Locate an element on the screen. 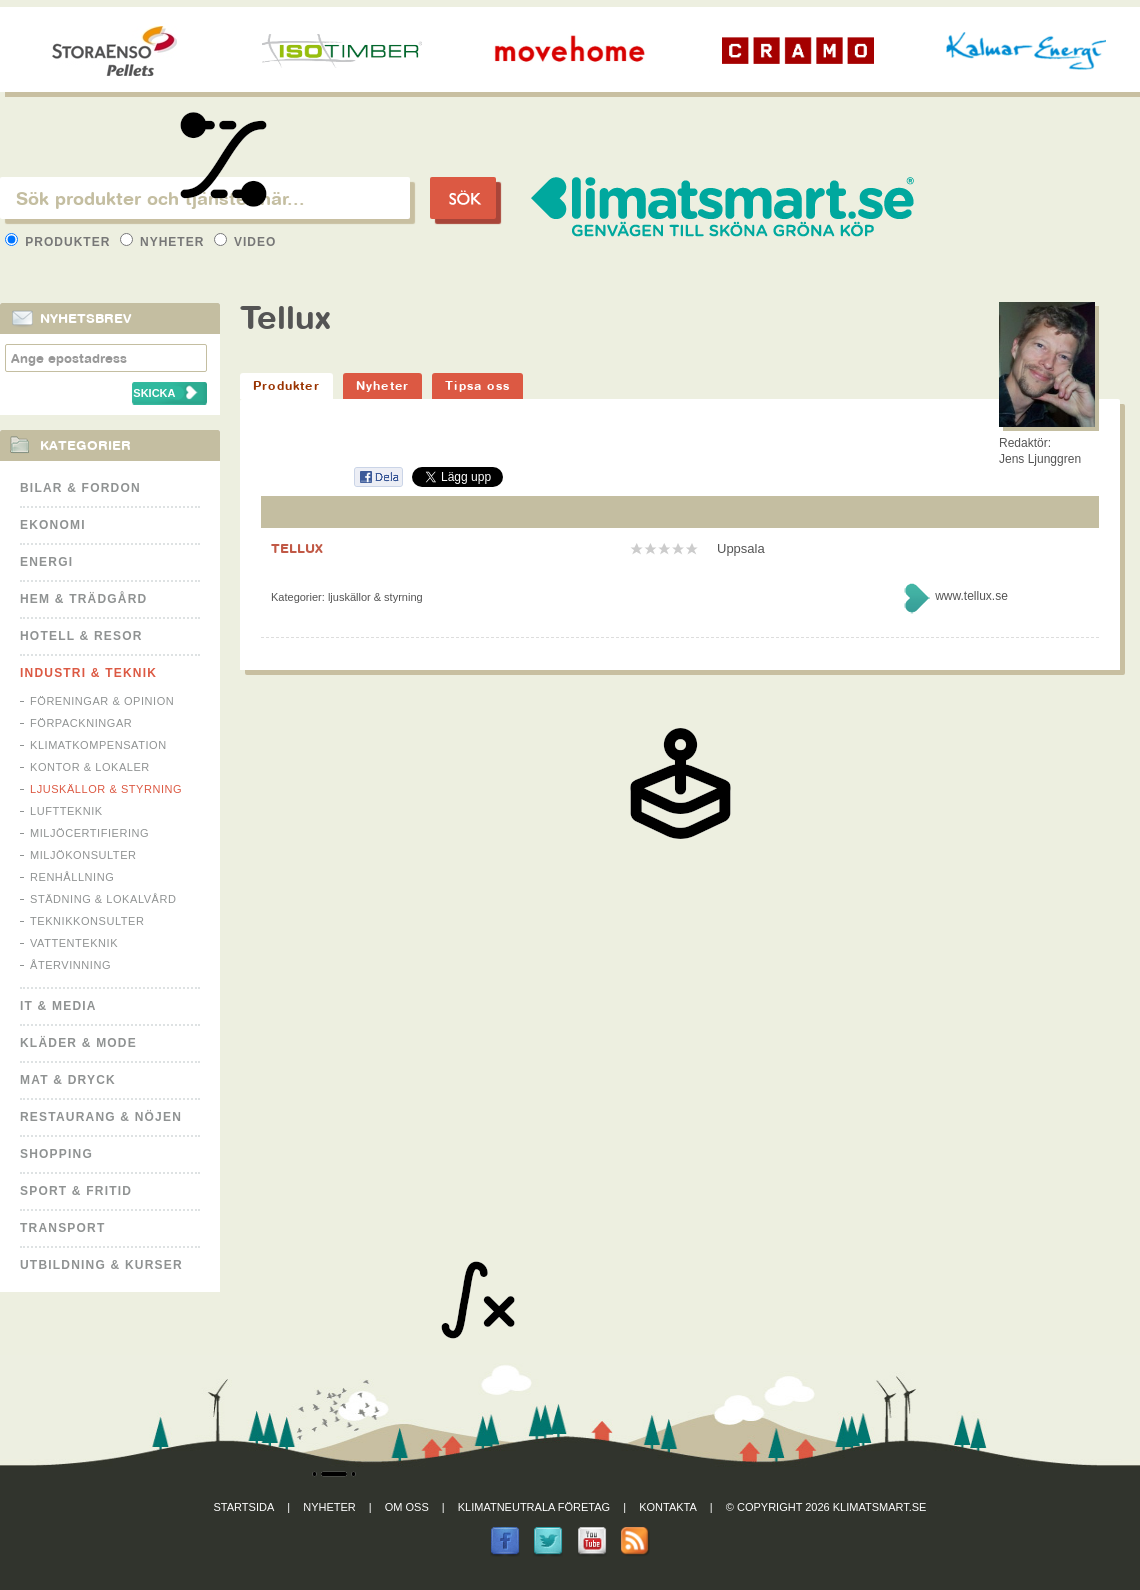 The height and width of the screenshot is (1590, 1140). open apple arcade gaming service is located at coordinates (680, 783).